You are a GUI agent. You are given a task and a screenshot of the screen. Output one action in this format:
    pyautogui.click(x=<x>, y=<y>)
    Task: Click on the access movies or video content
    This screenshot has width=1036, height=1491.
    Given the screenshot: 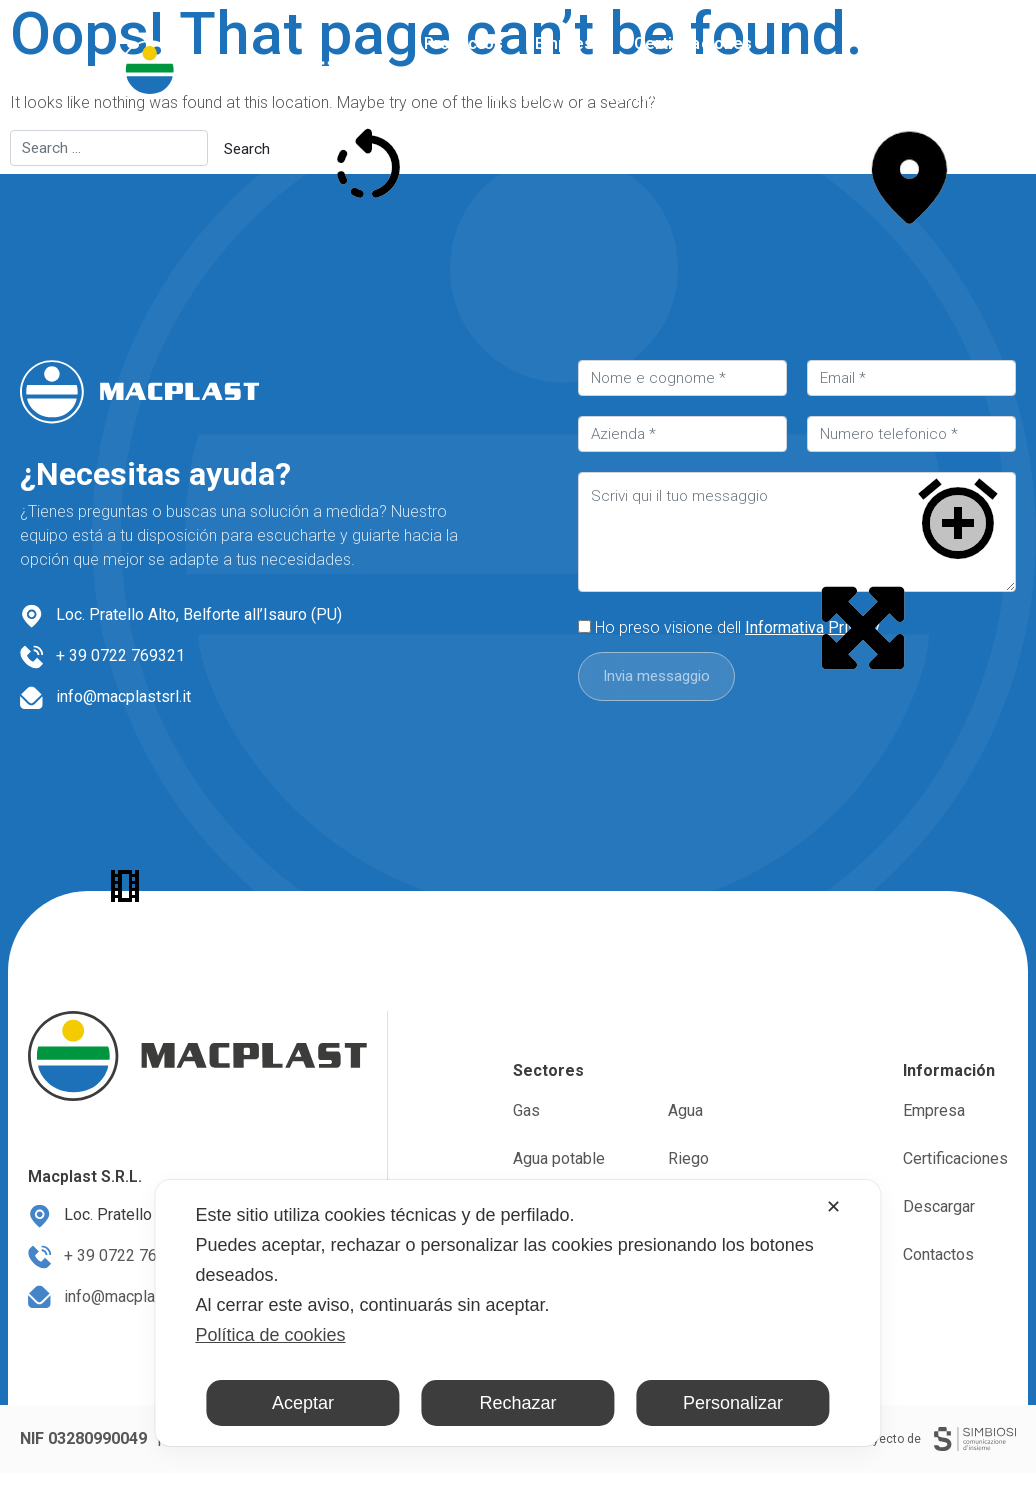 What is the action you would take?
    pyautogui.click(x=125, y=886)
    